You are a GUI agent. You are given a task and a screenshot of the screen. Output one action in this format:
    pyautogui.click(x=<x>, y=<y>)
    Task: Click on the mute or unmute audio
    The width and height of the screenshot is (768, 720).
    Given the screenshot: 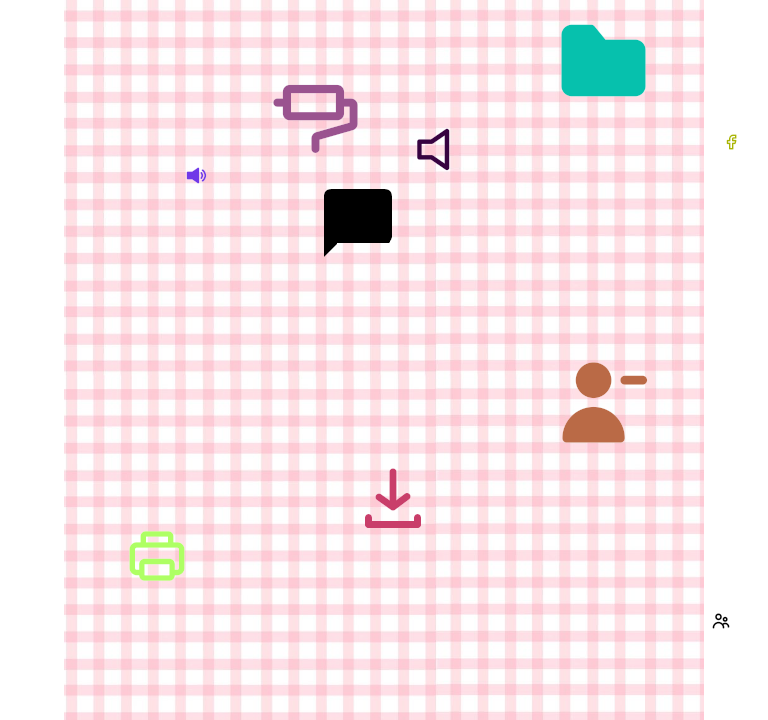 What is the action you would take?
    pyautogui.click(x=435, y=149)
    